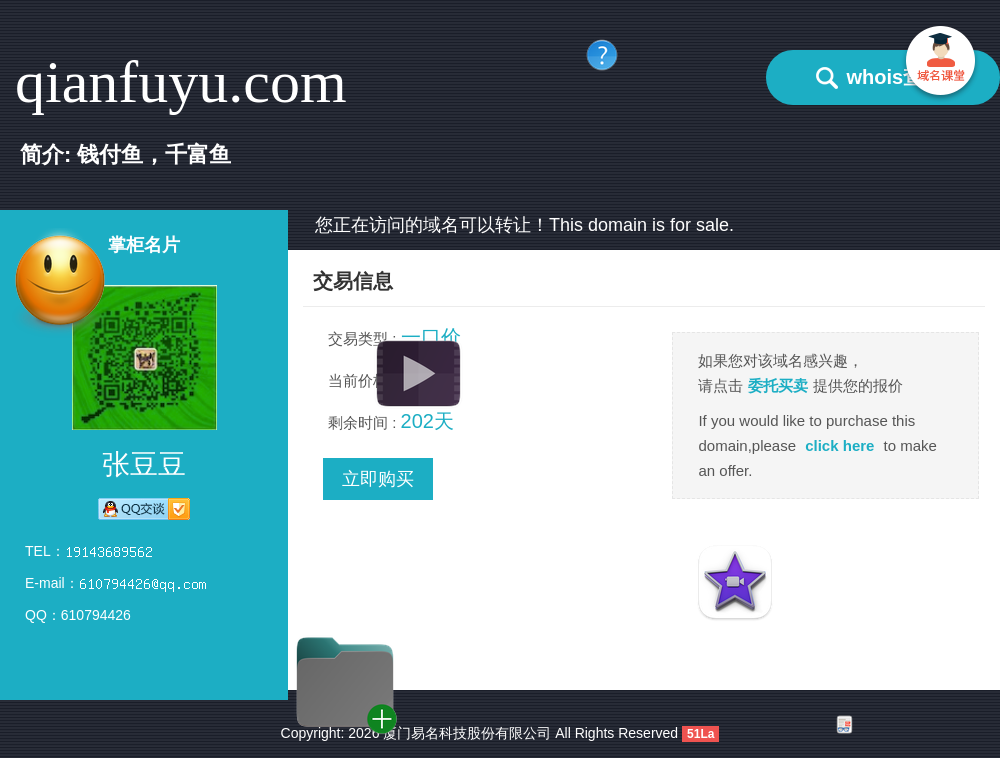  Describe the element at coordinates (602, 55) in the screenshot. I see `access frequently asked questions` at that location.